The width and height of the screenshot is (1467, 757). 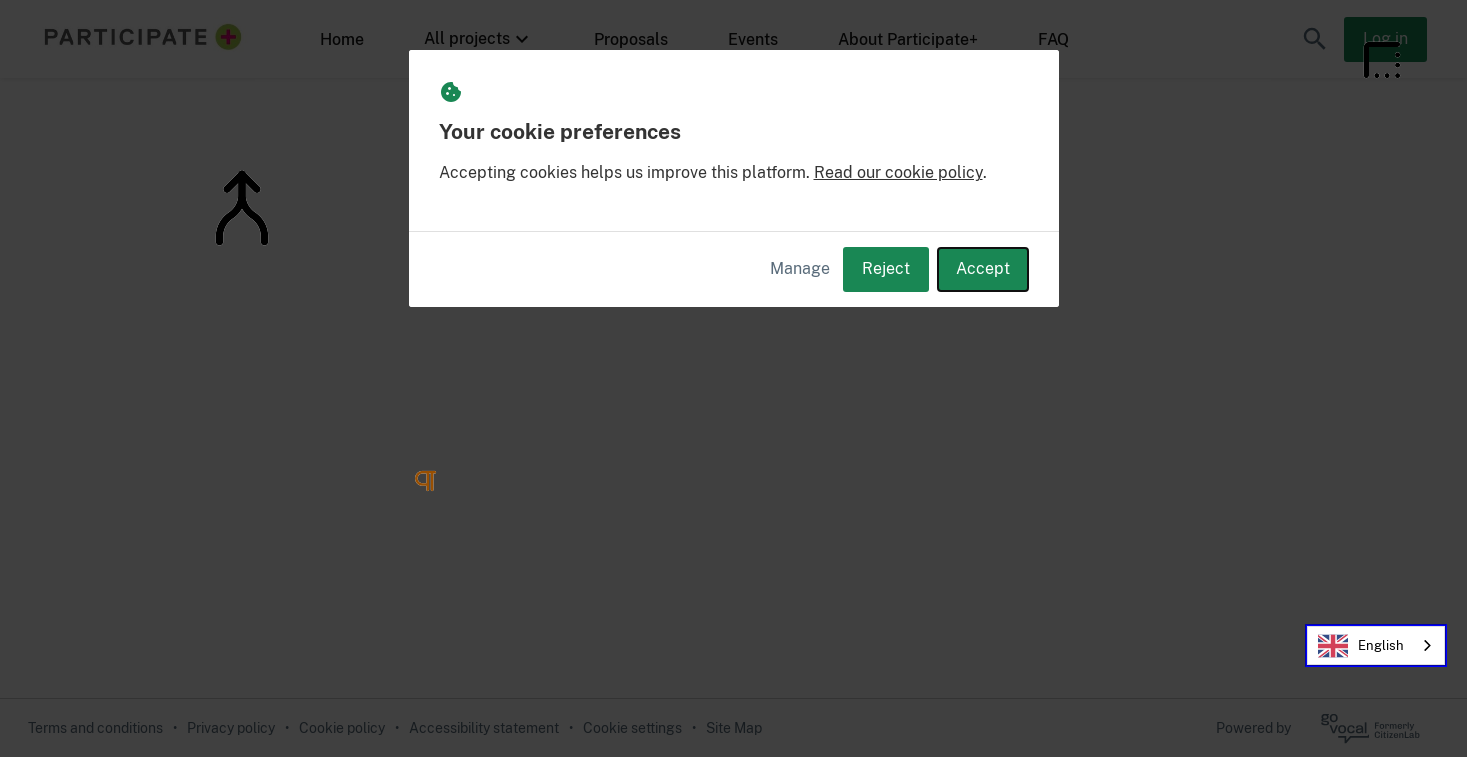 I want to click on select border style for an element, so click(x=1382, y=60).